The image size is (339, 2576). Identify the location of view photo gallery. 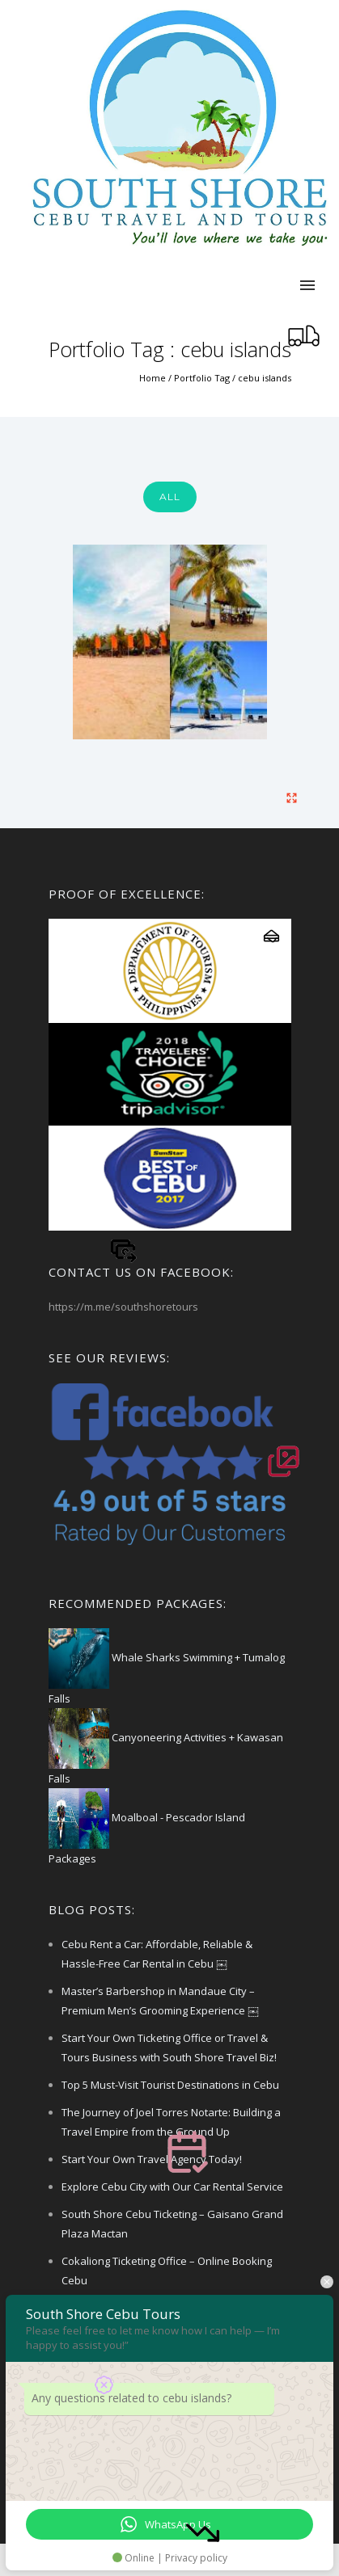
(283, 1461).